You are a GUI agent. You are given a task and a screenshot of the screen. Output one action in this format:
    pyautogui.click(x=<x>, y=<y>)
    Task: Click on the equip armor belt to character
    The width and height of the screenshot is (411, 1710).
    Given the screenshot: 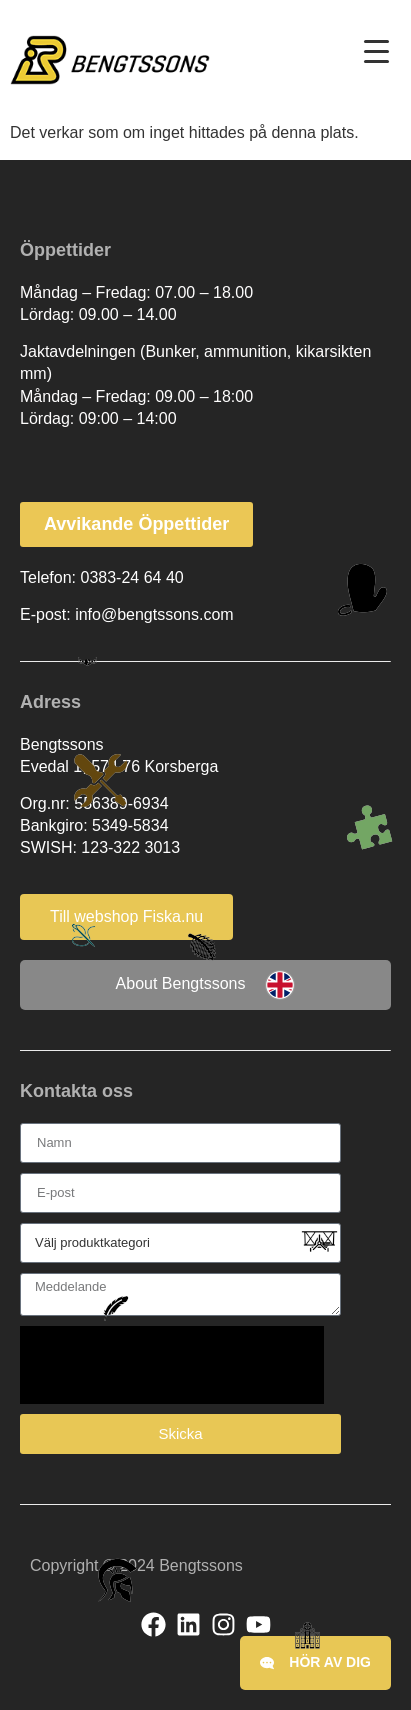 What is the action you would take?
    pyautogui.click(x=87, y=661)
    